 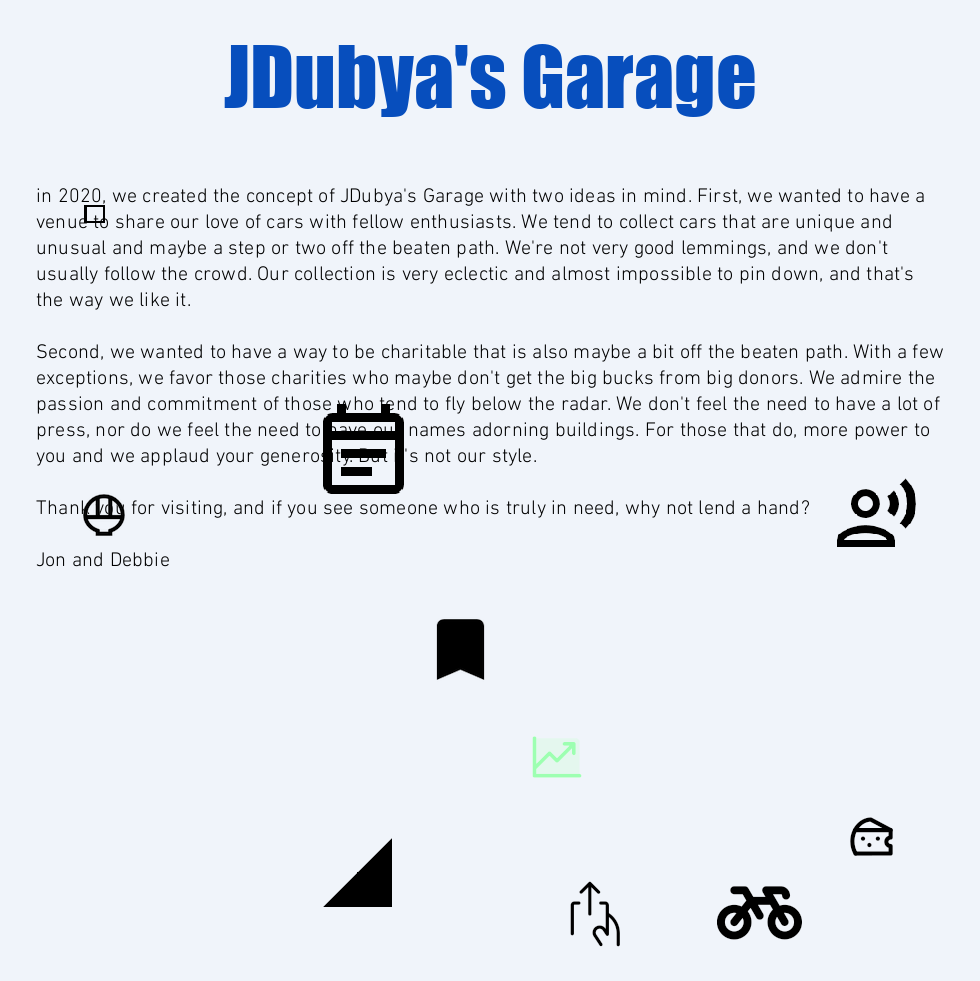 What do you see at coordinates (95, 214) in the screenshot?
I see `crop image to 3:2 aspect ratio` at bounding box center [95, 214].